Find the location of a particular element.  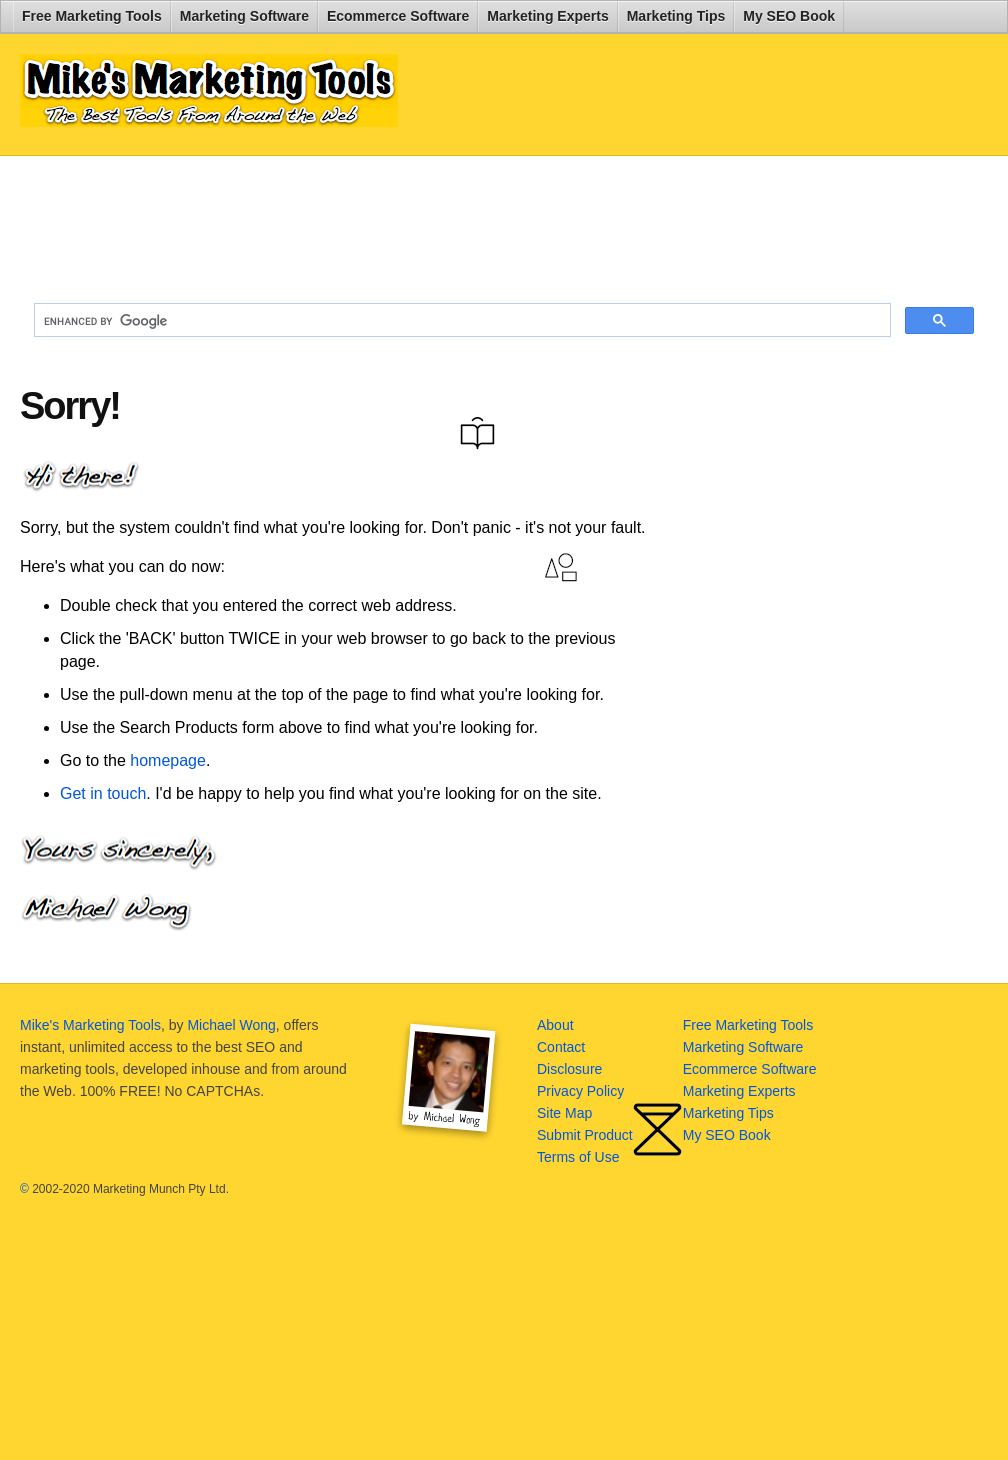

view user profile or contact details is located at coordinates (477, 432).